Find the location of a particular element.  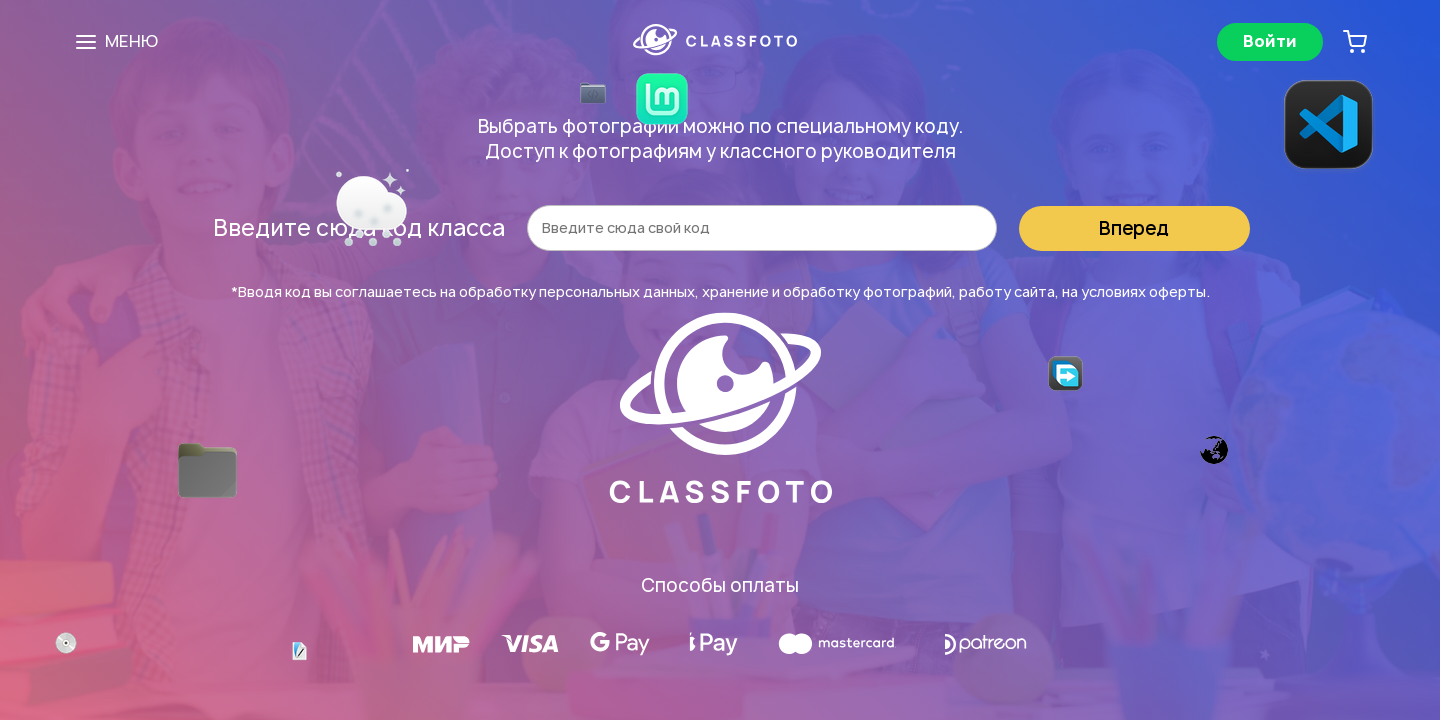

indicates a blank CD-R disc ready for burning is located at coordinates (66, 643).